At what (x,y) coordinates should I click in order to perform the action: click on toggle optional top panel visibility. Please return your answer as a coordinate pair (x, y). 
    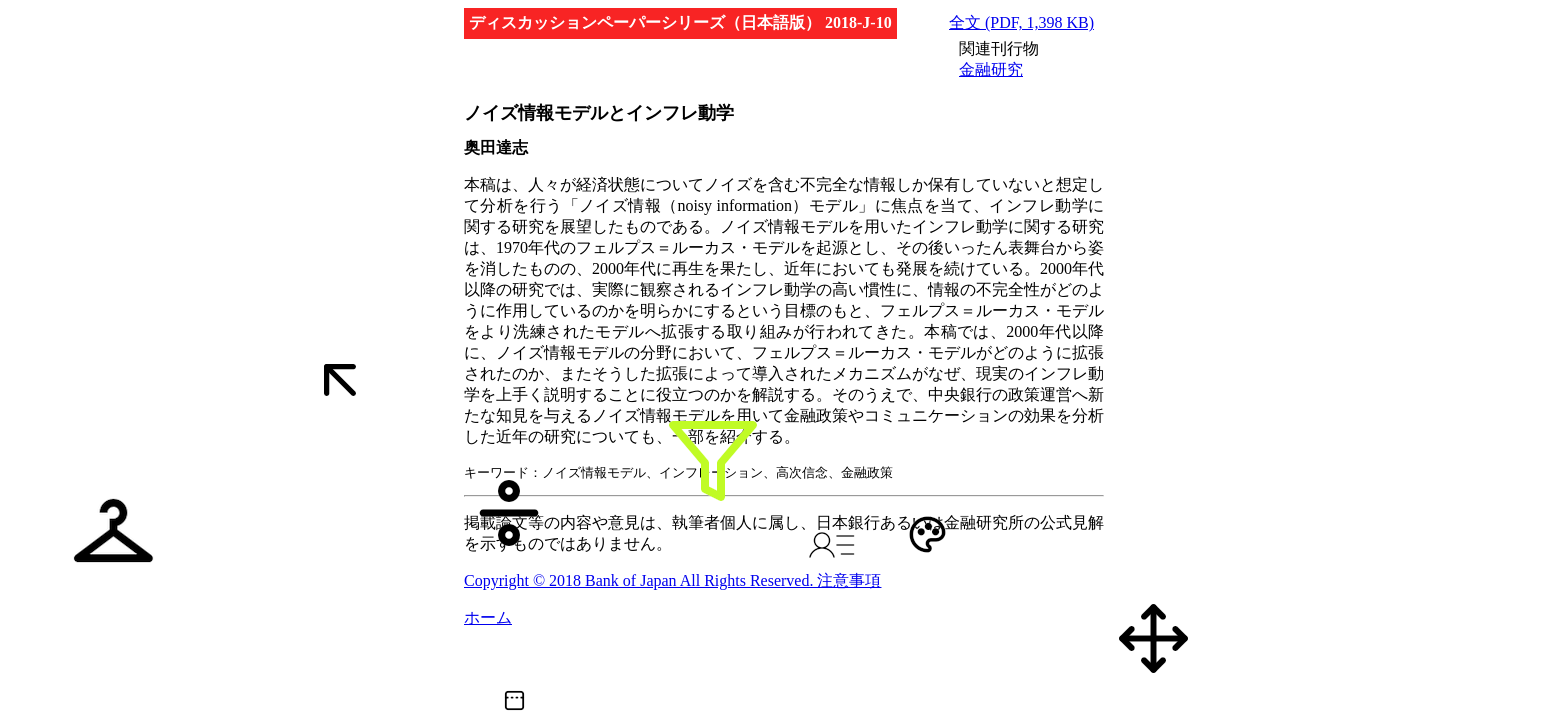
    Looking at the image, I should click on (514, 700).